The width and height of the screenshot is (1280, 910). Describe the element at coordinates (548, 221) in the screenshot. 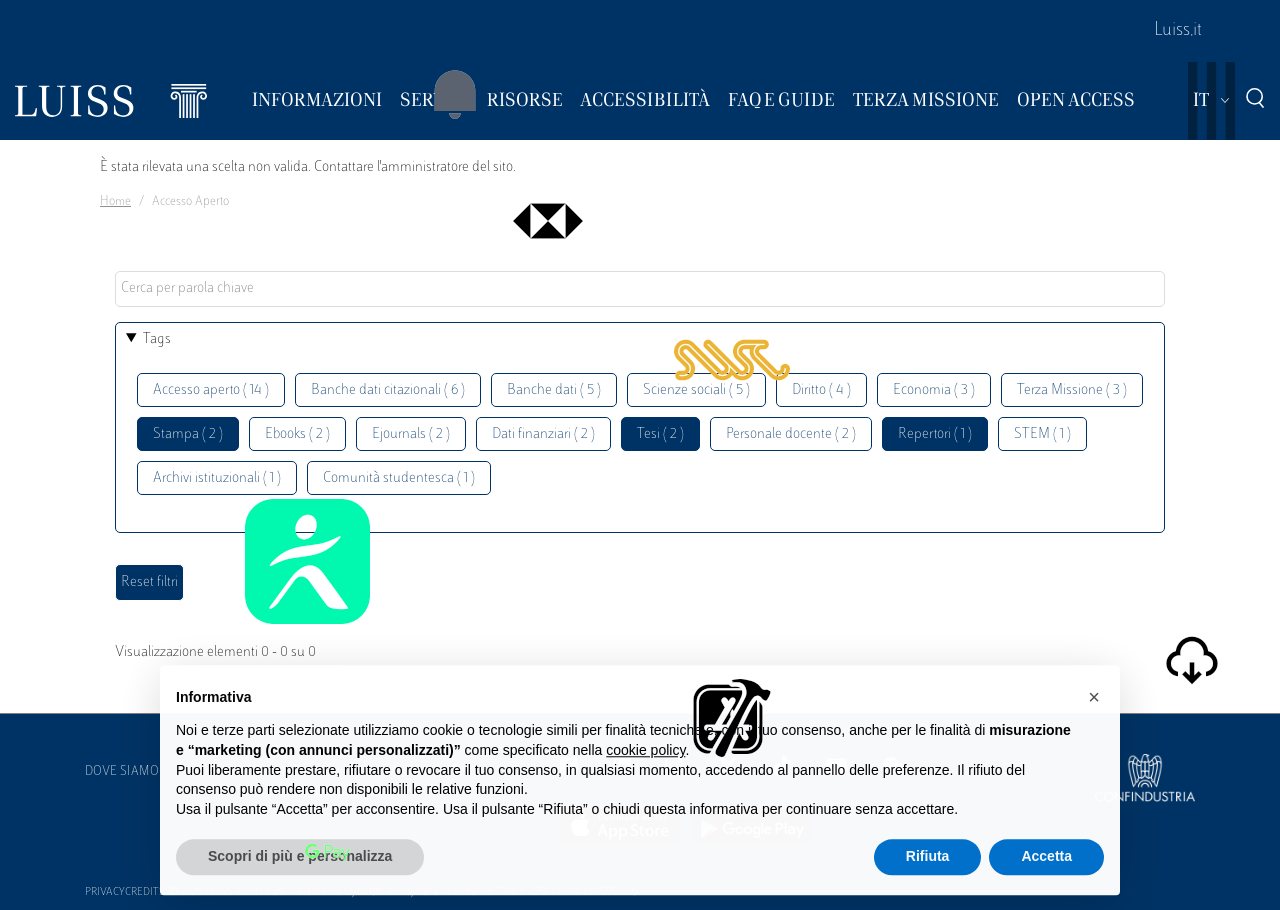

I see `open HSBC banking app` at that location.